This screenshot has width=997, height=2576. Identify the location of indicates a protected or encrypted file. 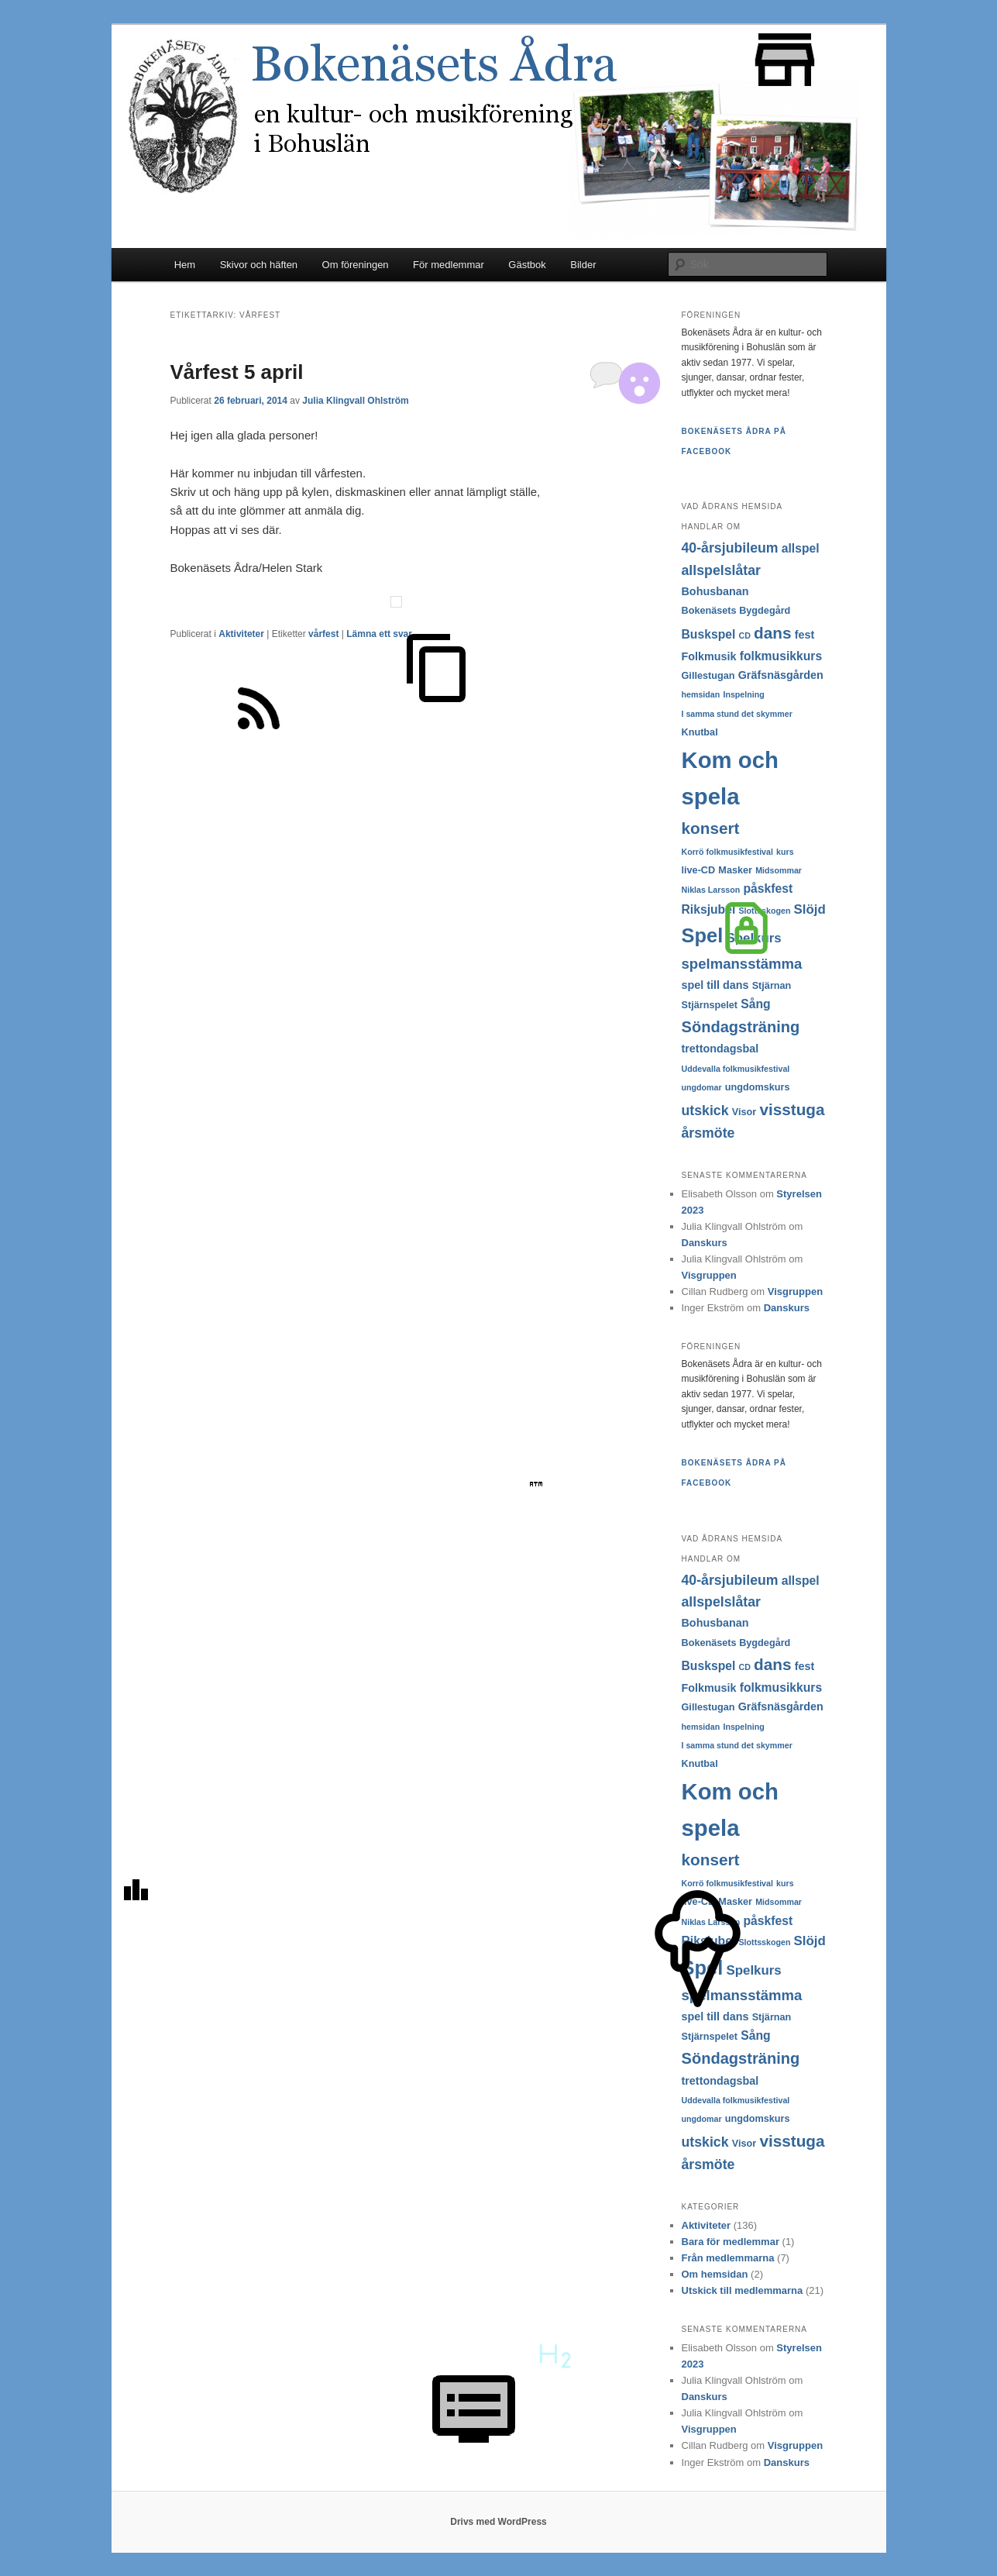
(746, 928).